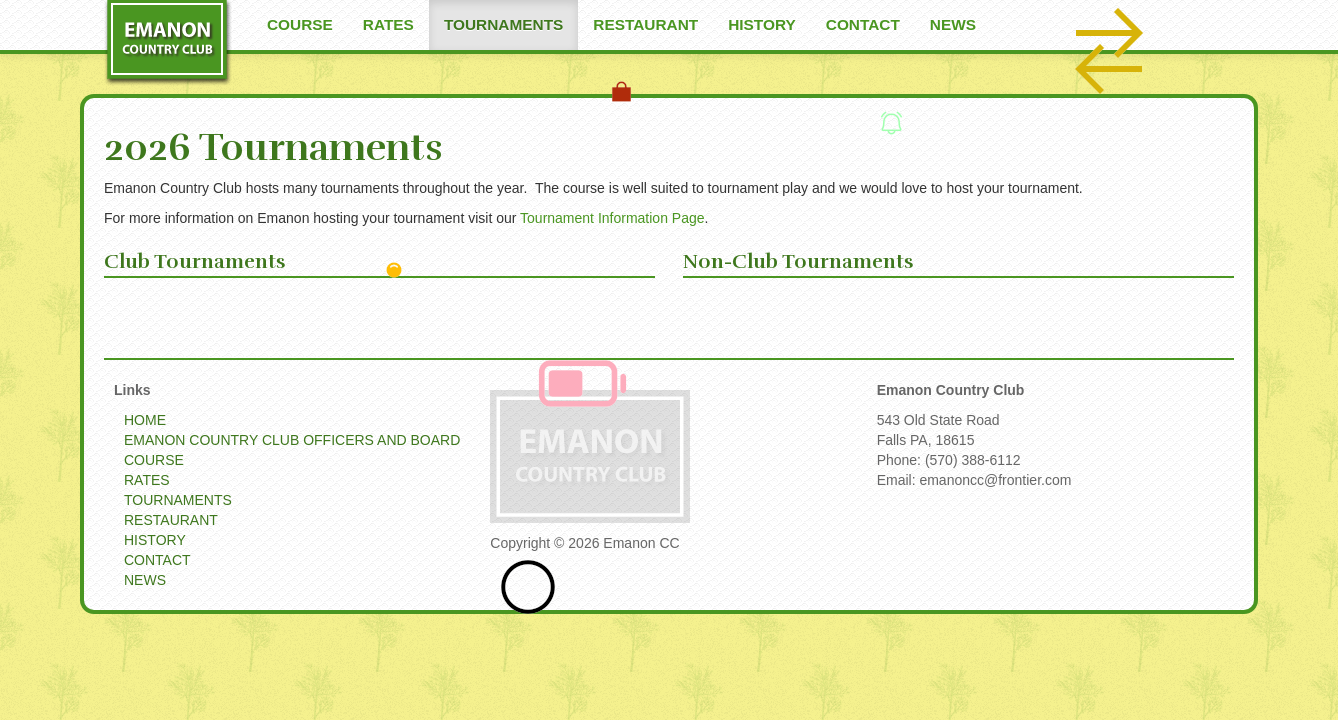 The width and height of the screenshot is (1338, 720). What do you see at coordinates (528, 587) in the screenshot?
I see `unselected radio button or toggle option` at bounding box center [528, 587].